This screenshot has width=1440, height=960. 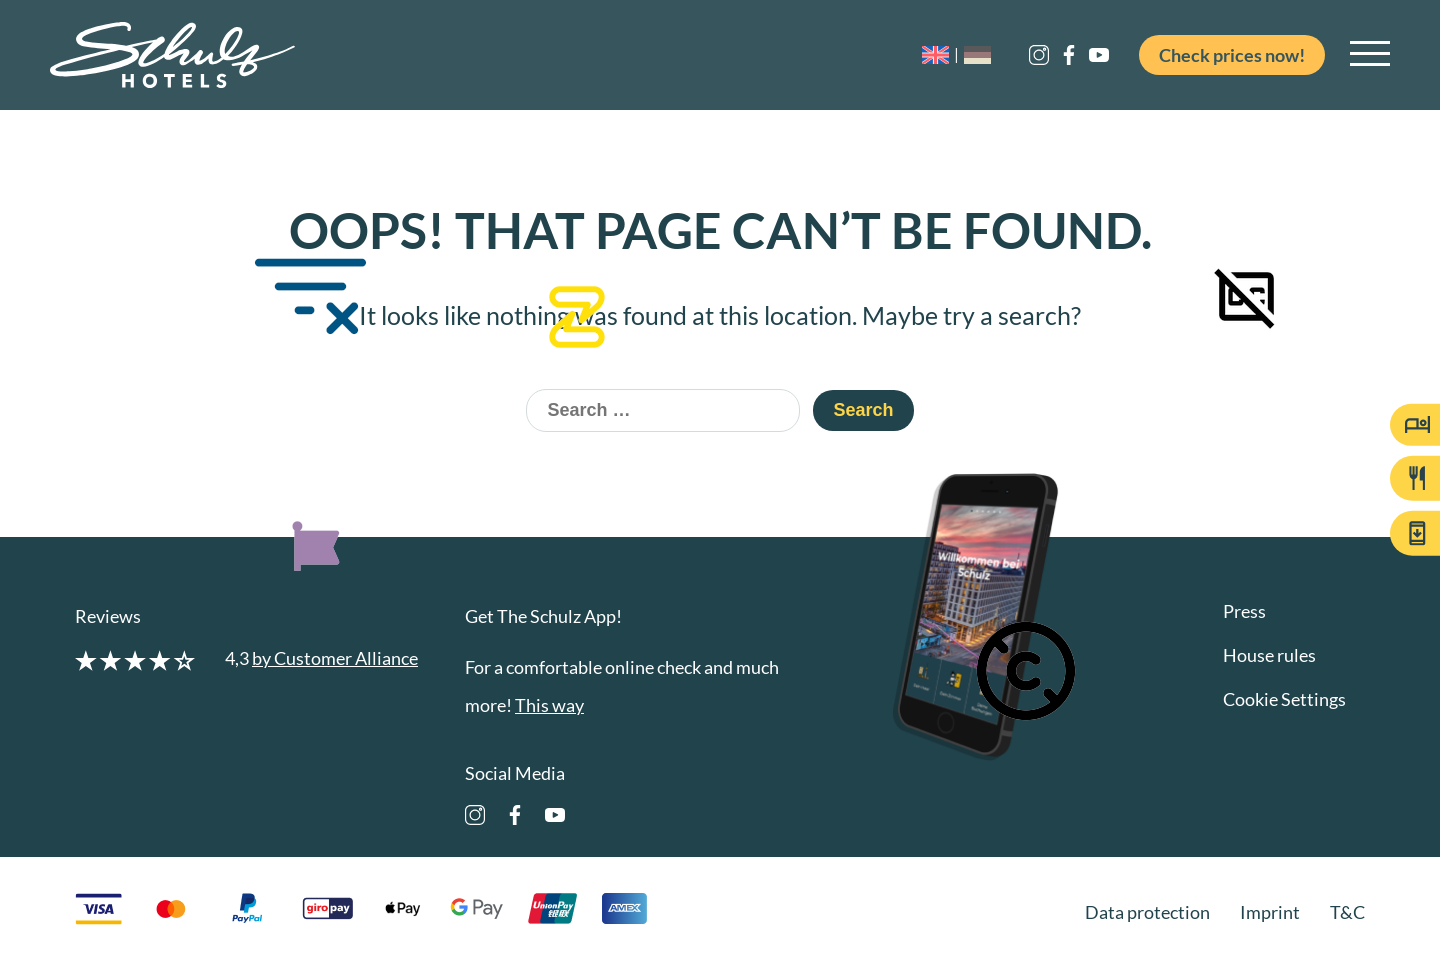 I want to click on indicates content is copyright-free or in the public domain, so click(x=1026, y=671).